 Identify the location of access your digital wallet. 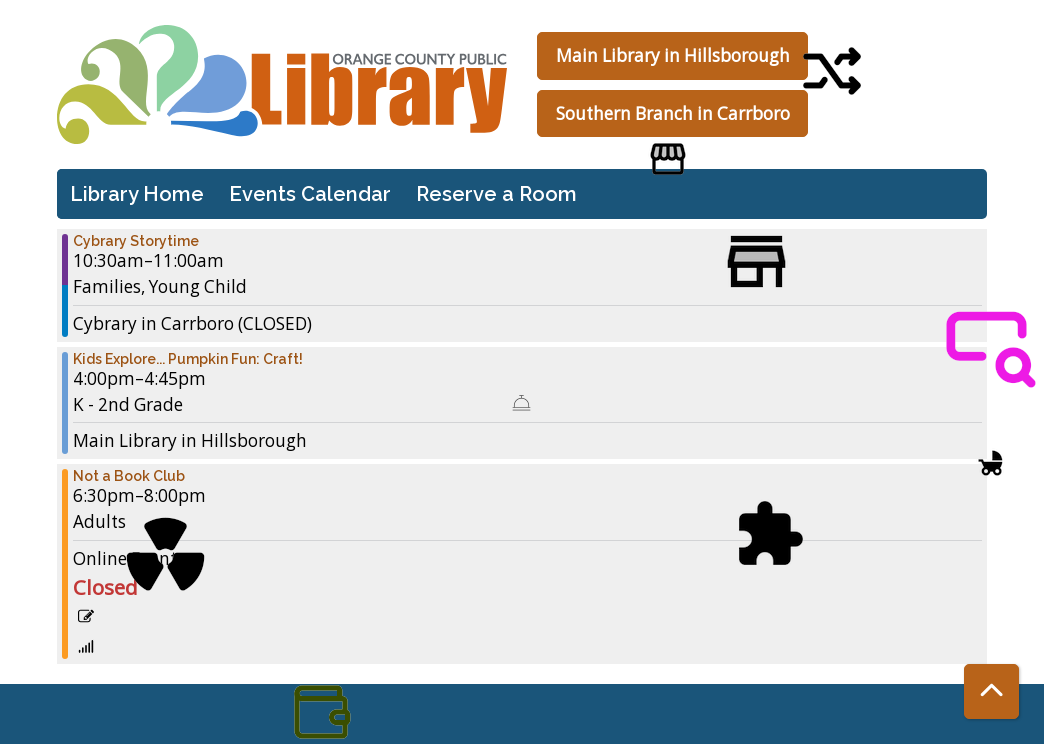
(321, 712).